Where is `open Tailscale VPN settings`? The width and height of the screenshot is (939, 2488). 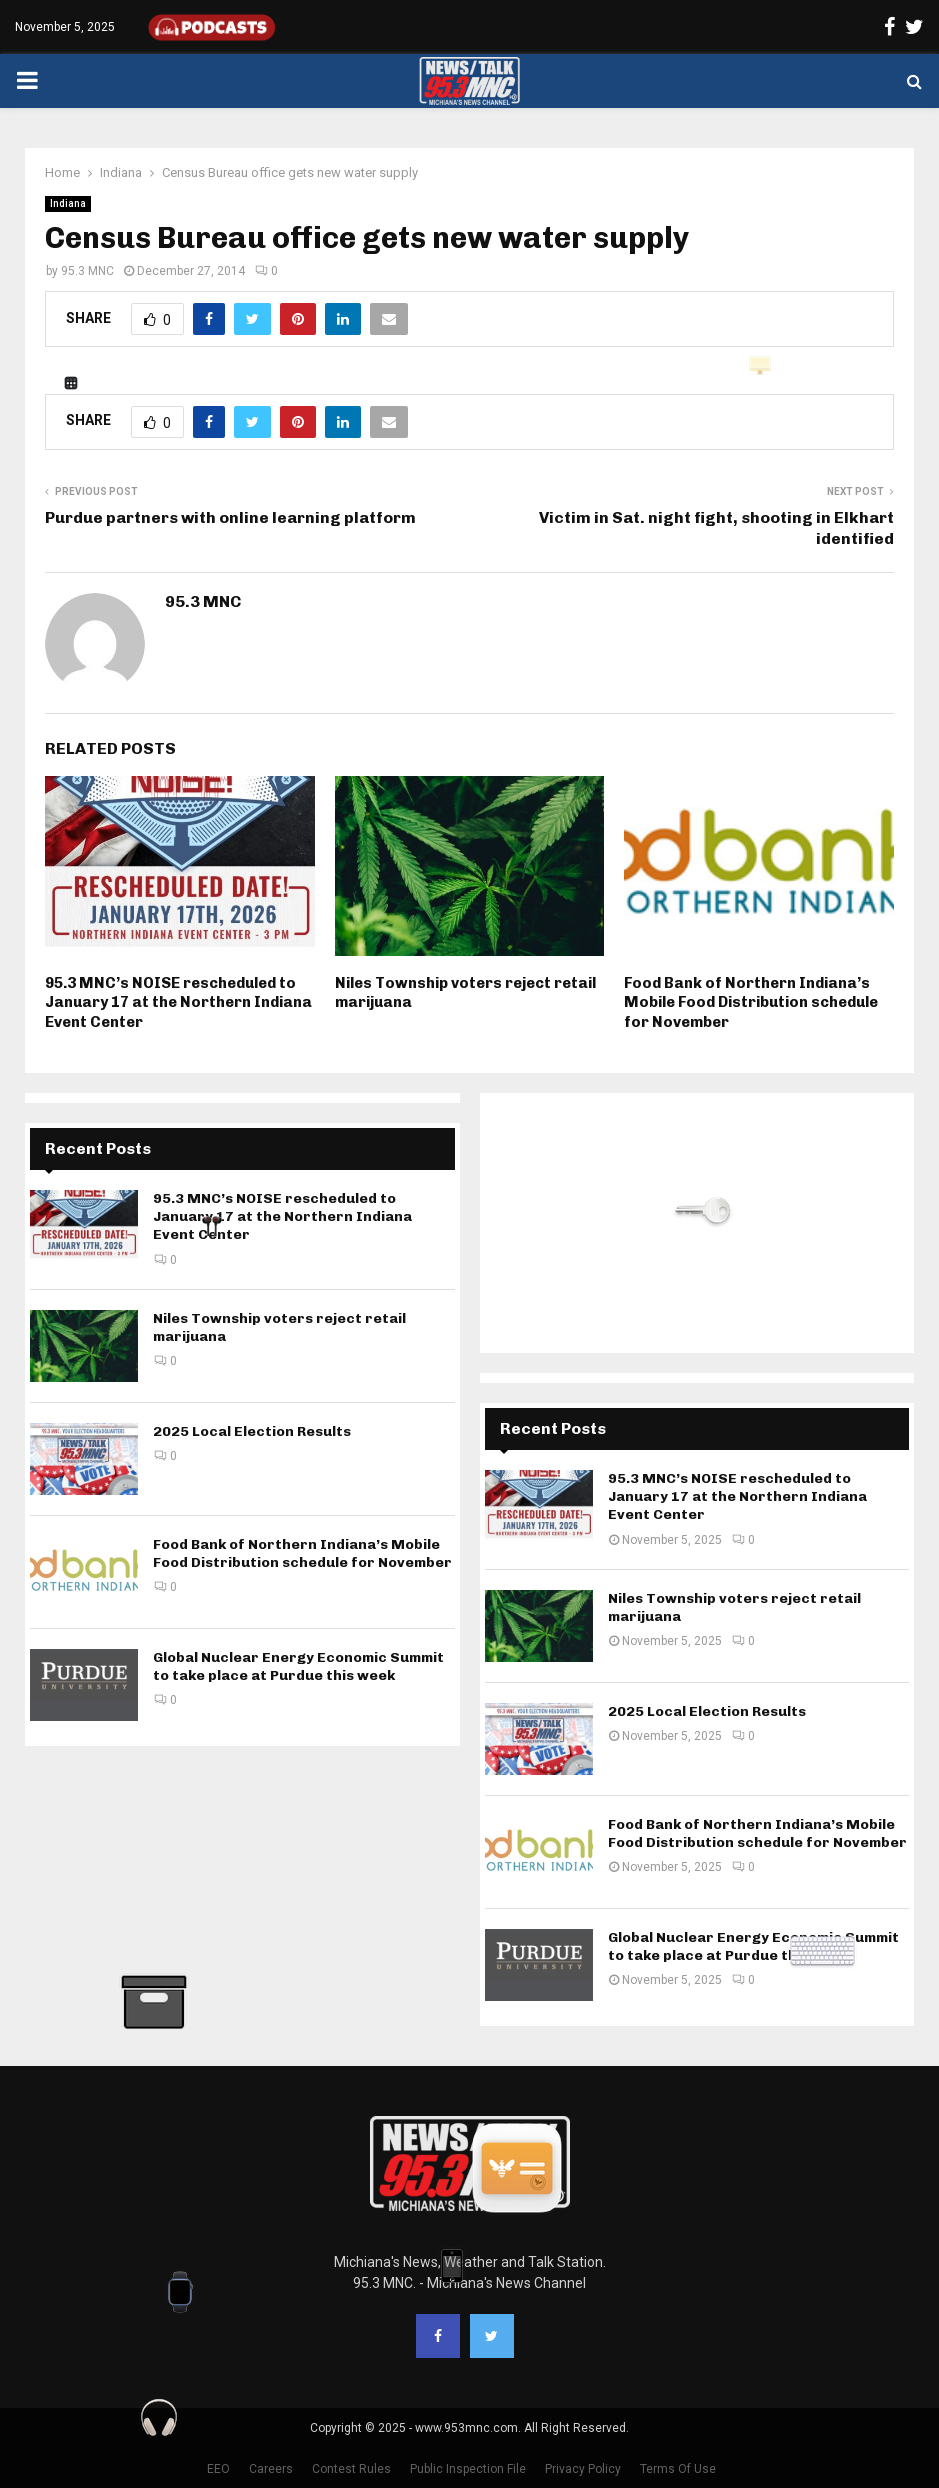 open Tailscale VPN settings is located at coordinates (71, 383).